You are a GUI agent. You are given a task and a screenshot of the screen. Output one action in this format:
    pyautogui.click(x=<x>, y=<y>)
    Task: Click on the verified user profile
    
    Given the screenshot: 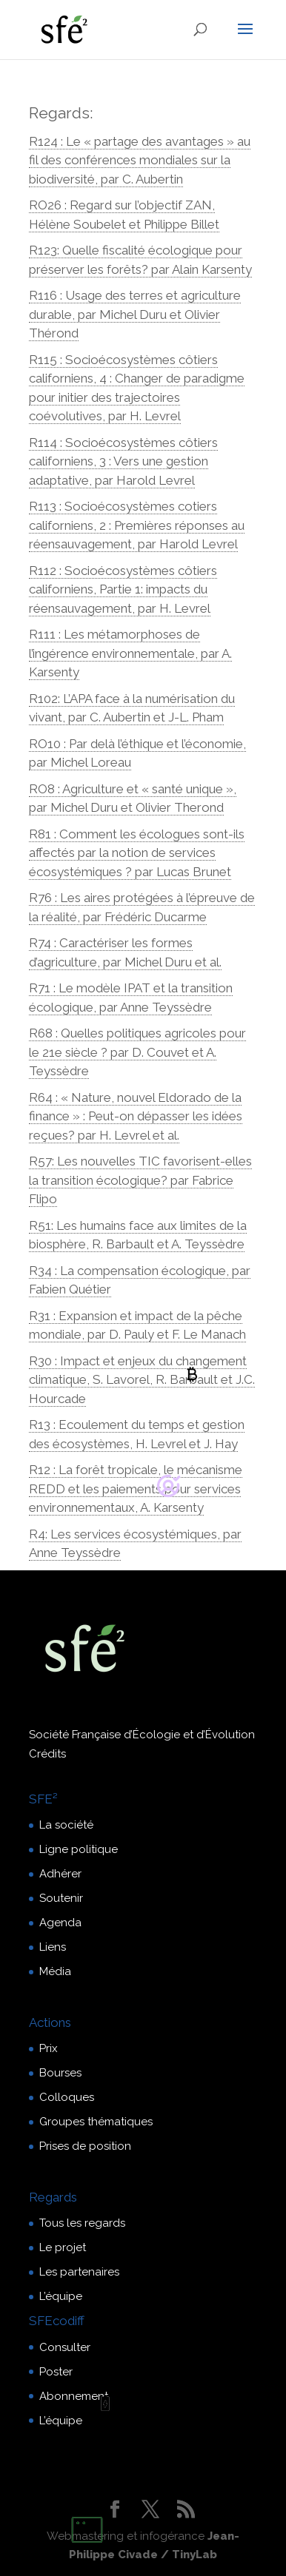 What is the action you would take?
    pyautogui.click(x=168, y=1486)
    